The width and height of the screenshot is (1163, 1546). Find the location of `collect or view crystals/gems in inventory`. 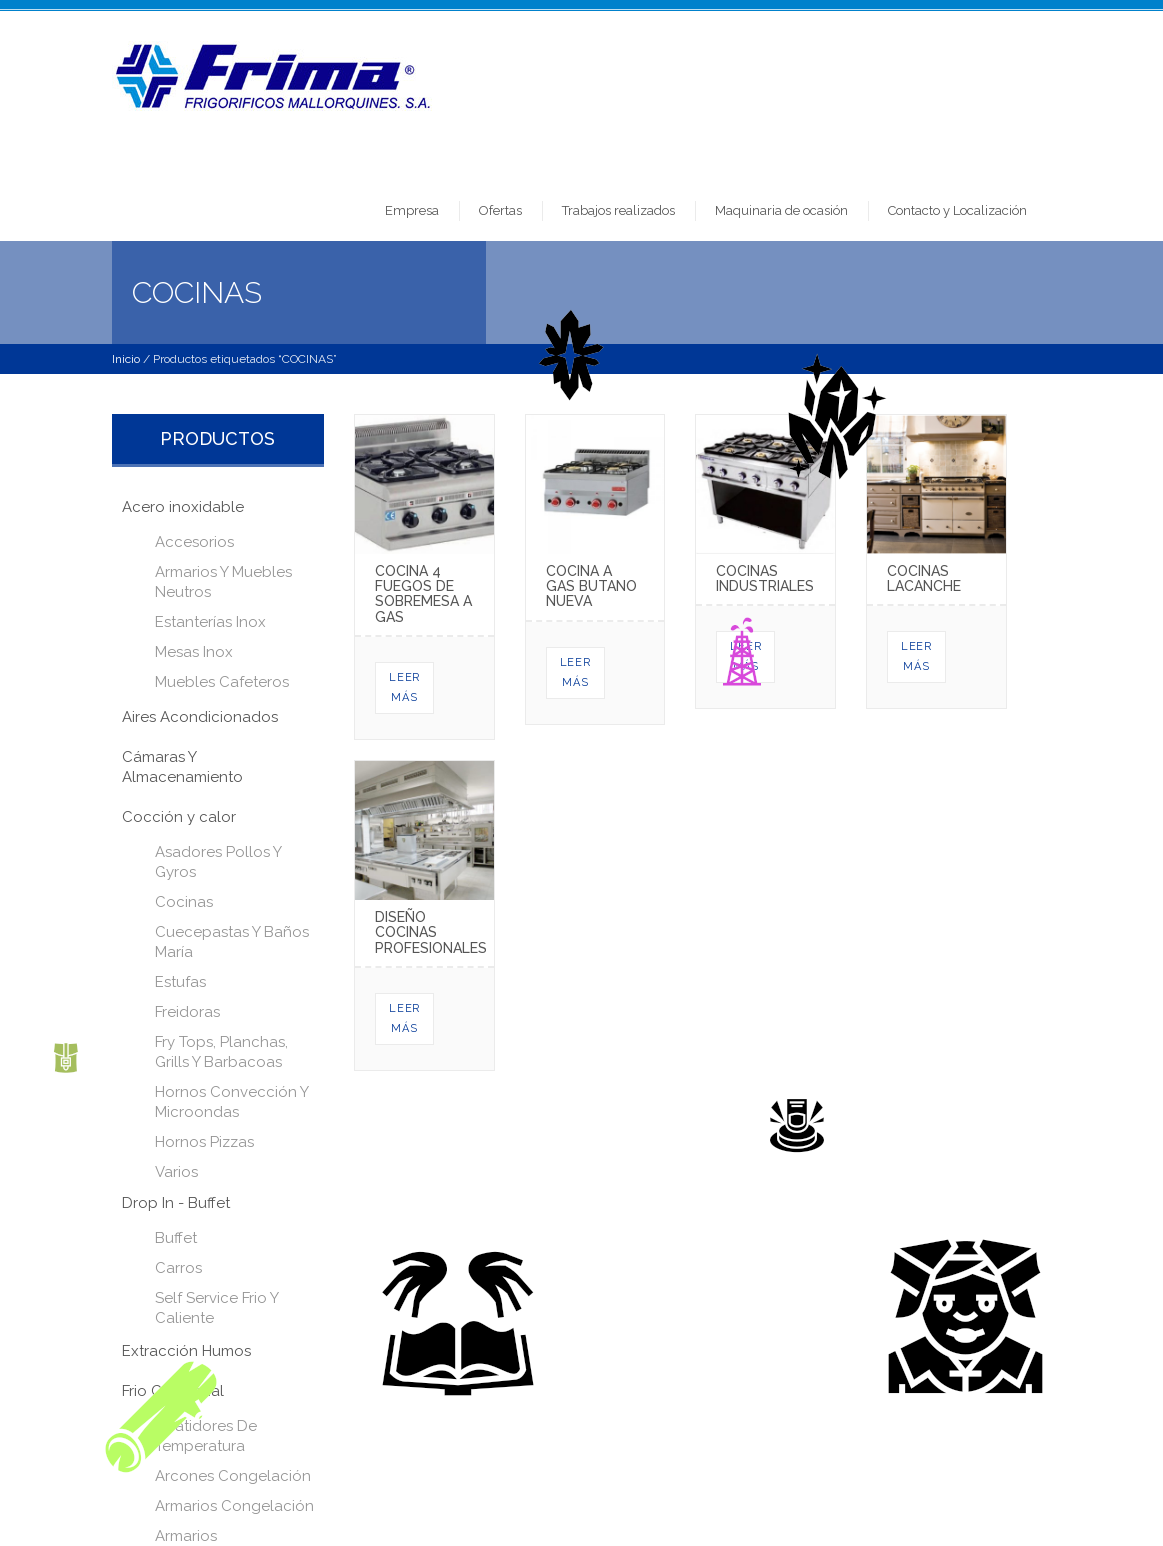

collect or view crystals/gems in inventory is located at coordinates (569, 355).